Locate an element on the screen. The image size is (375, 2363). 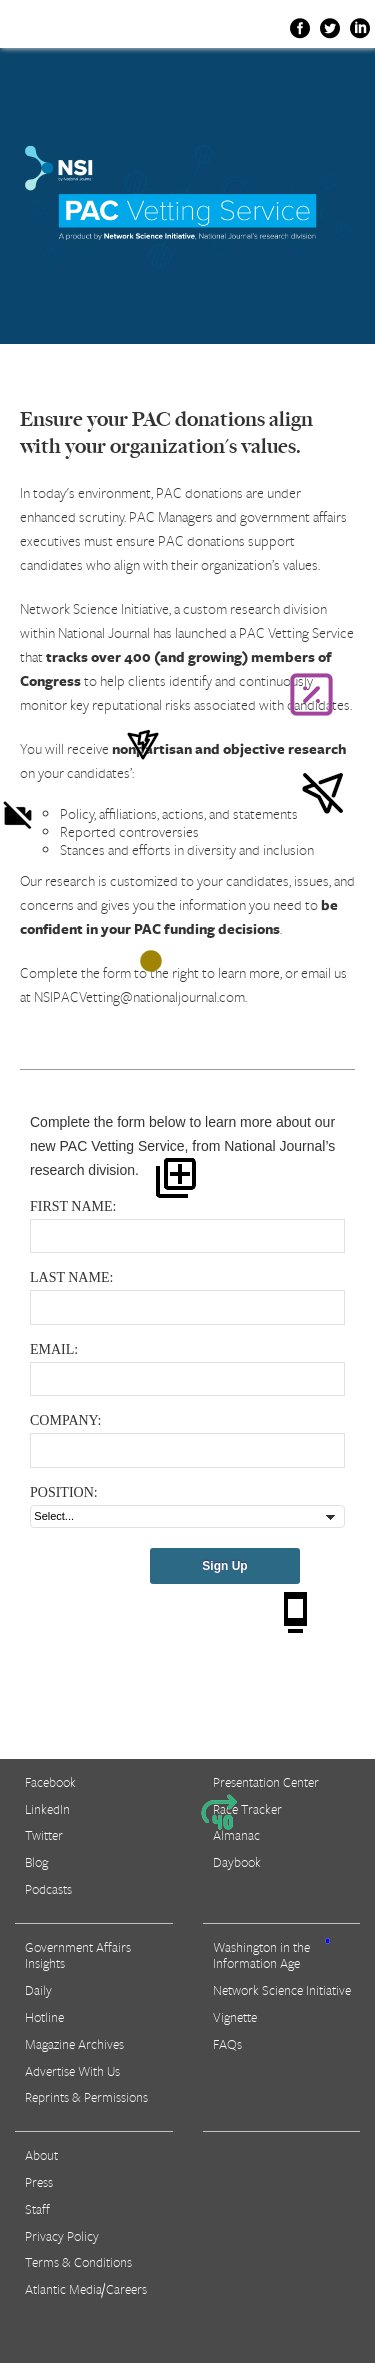
indicates an active or selected state is located at coordinates (151, 961).